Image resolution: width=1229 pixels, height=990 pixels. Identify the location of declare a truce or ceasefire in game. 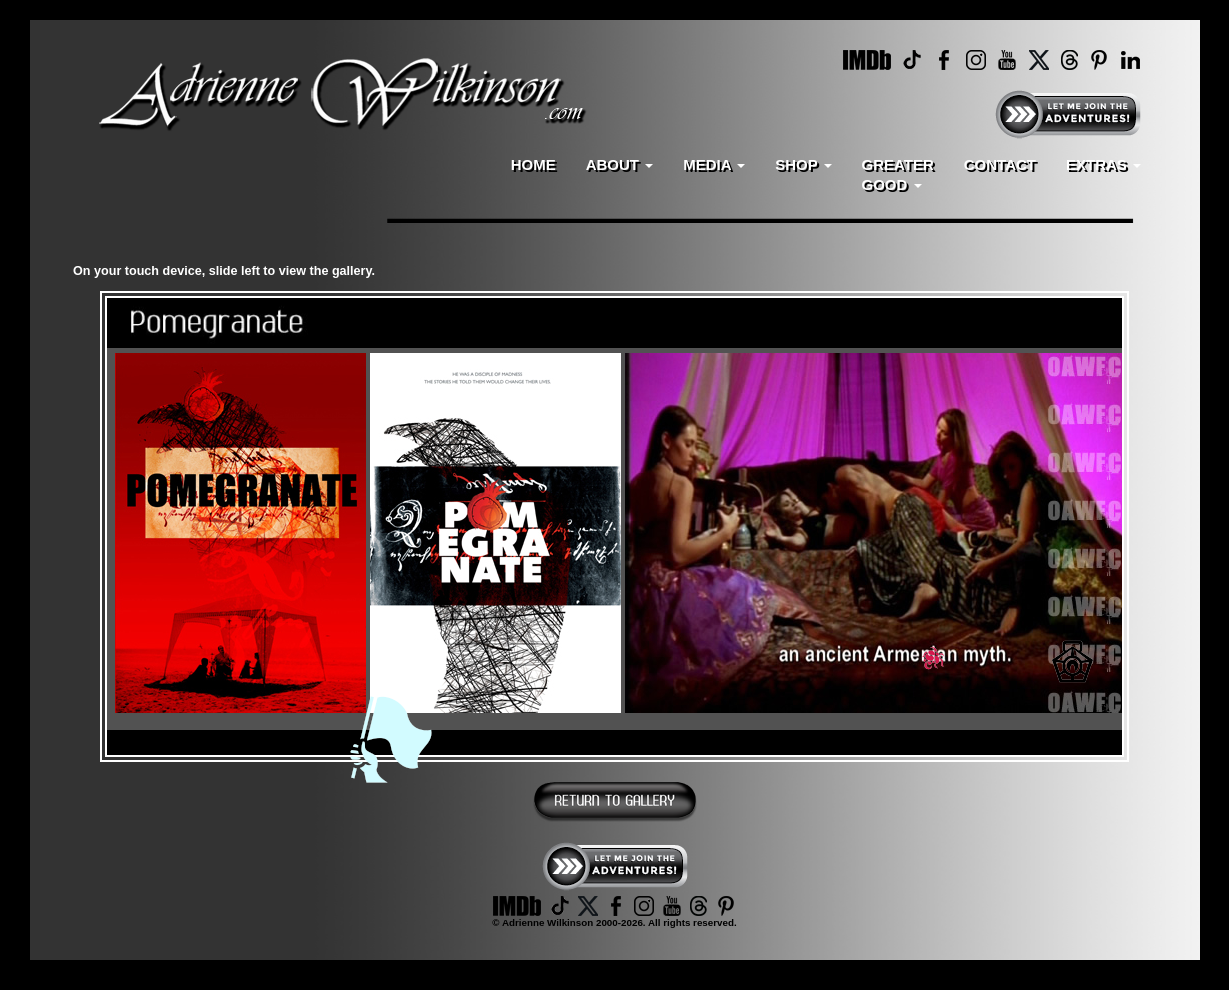
(391, 739).